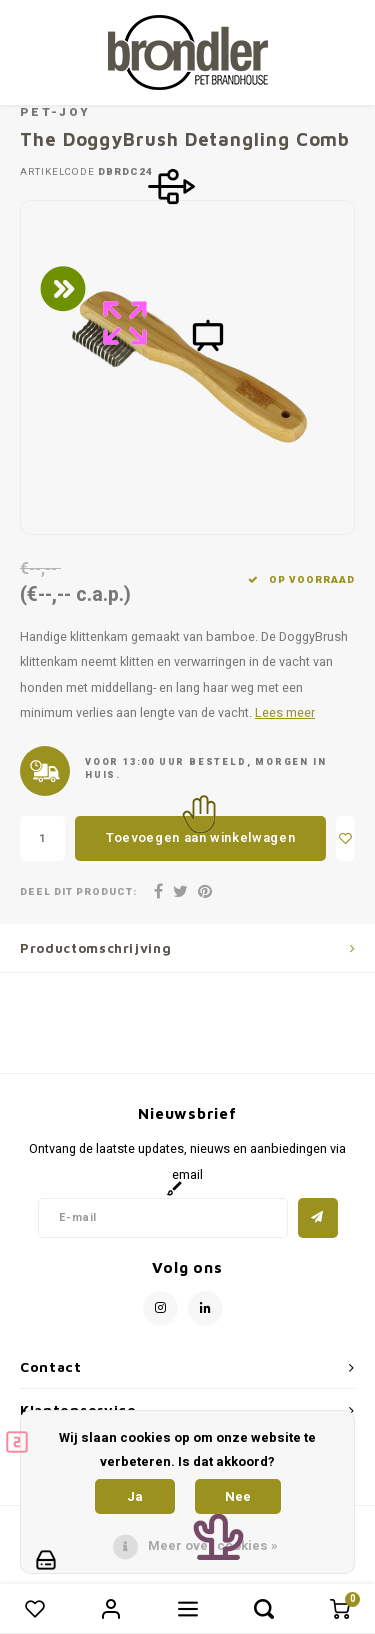 The image size is (375, 1634). I want to click on connect a usb device, so click(171, 186).